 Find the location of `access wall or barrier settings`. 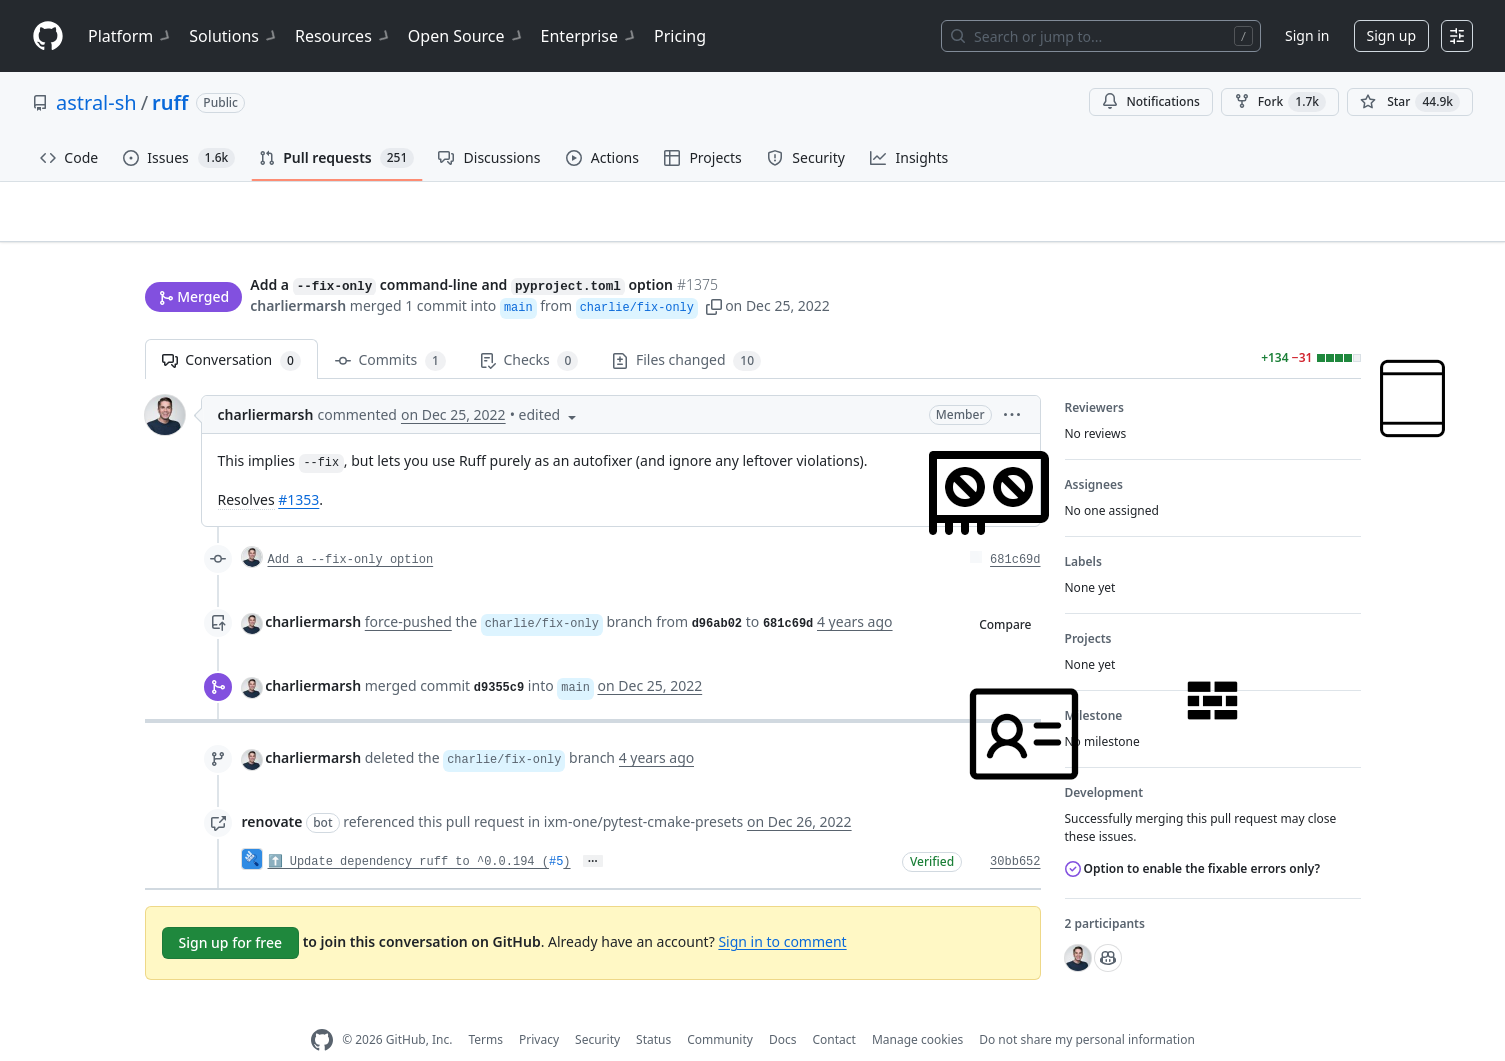

access wall or barrier settings is located at coordinates (1212, 700).